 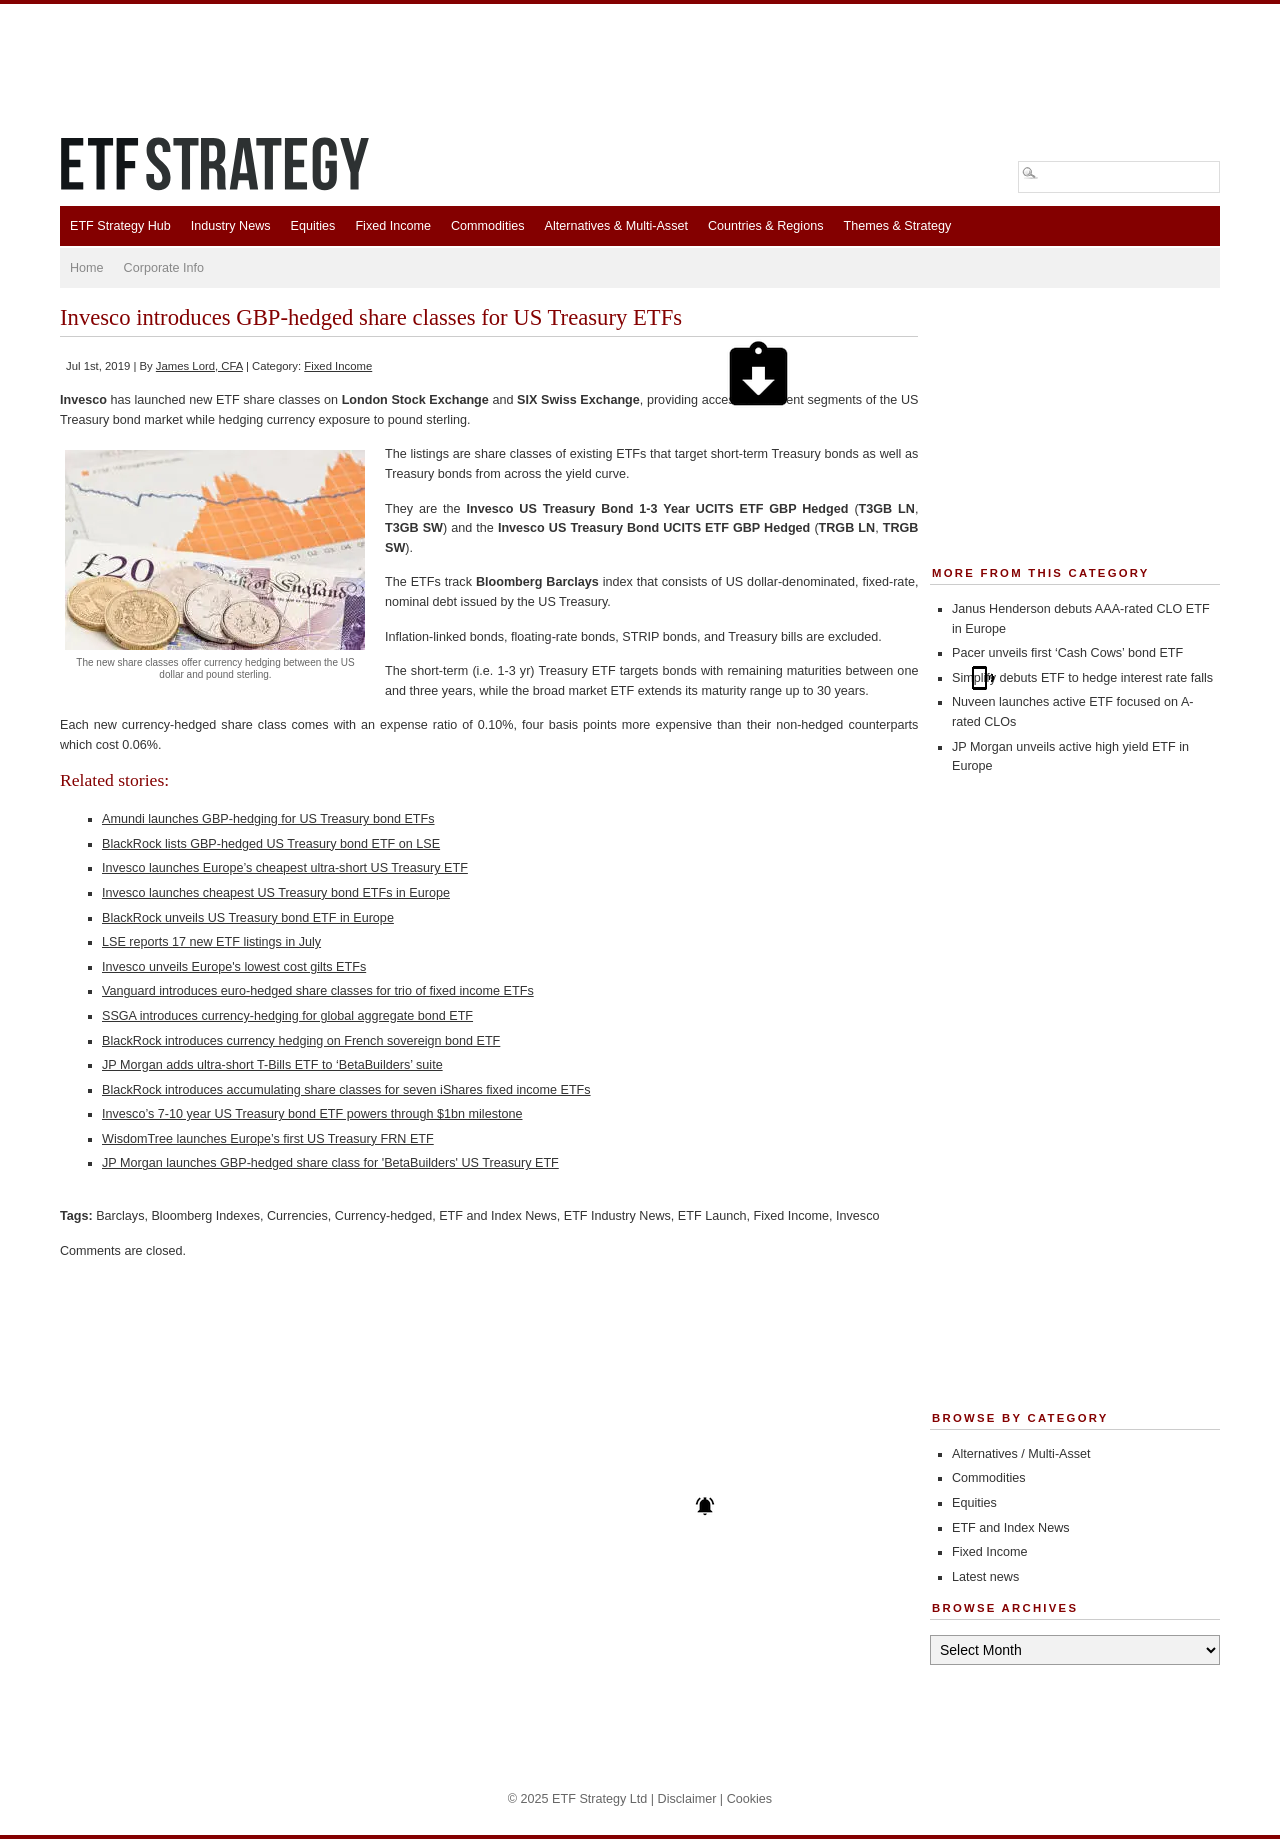 What do you see at coordinates (983, 678) in the screenshot?
I see `incoming call or notification on mobile device` at bounding box center [983, 678].